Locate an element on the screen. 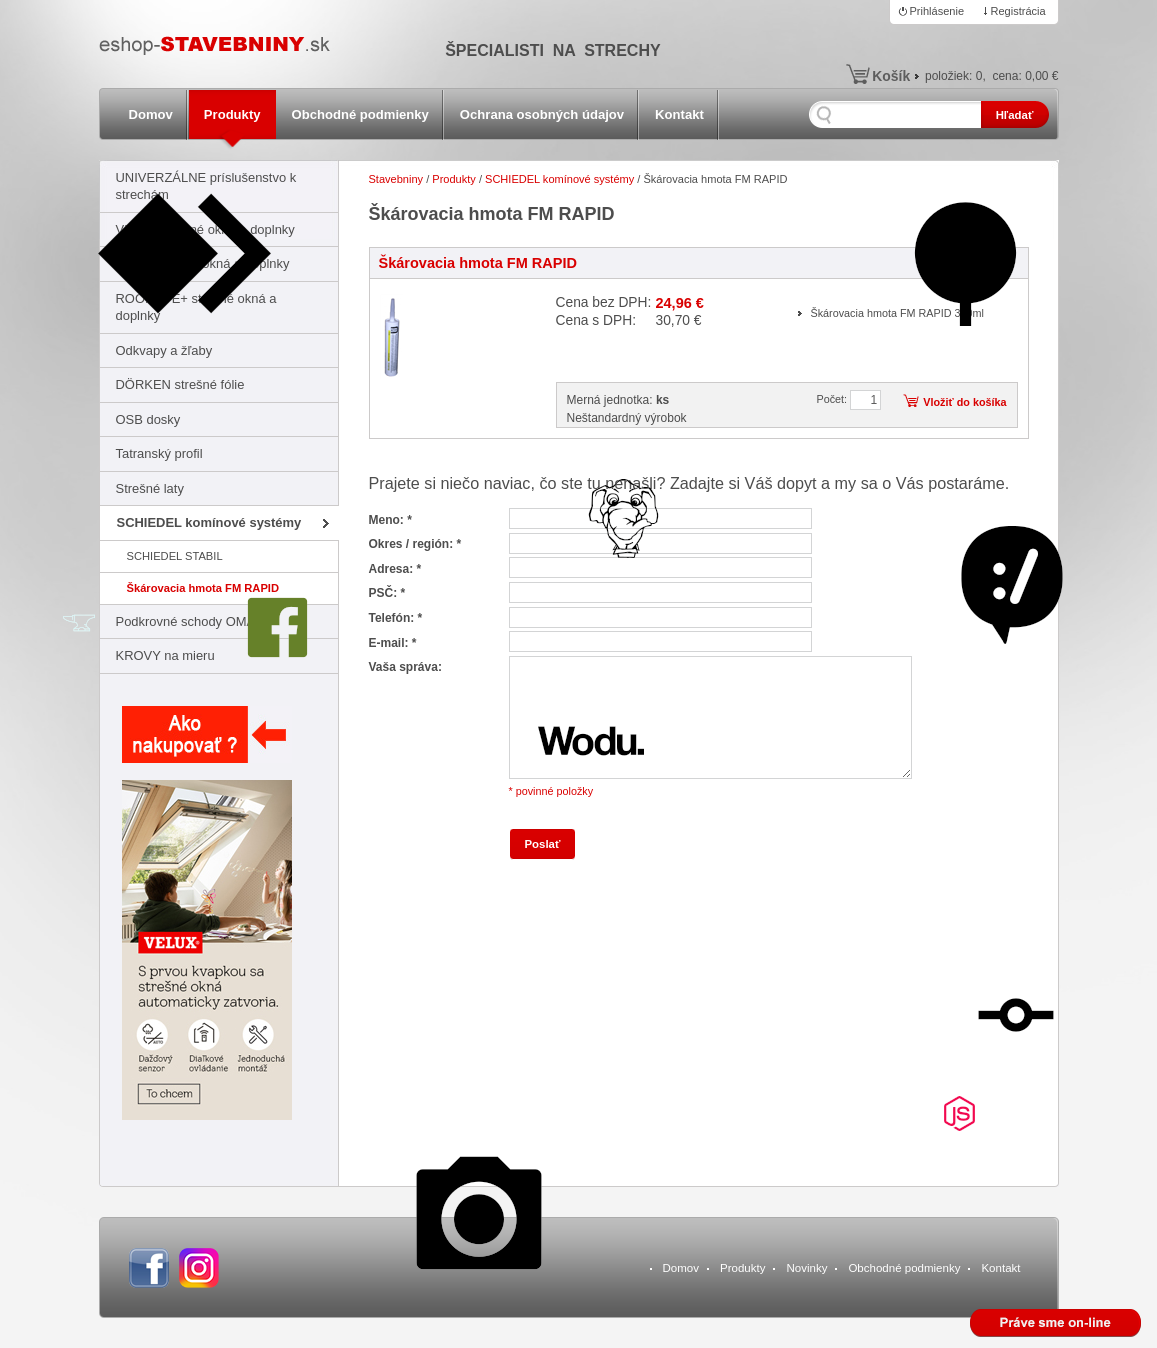  Node.js runtime environment logo is located at coordinates (959, 1113).